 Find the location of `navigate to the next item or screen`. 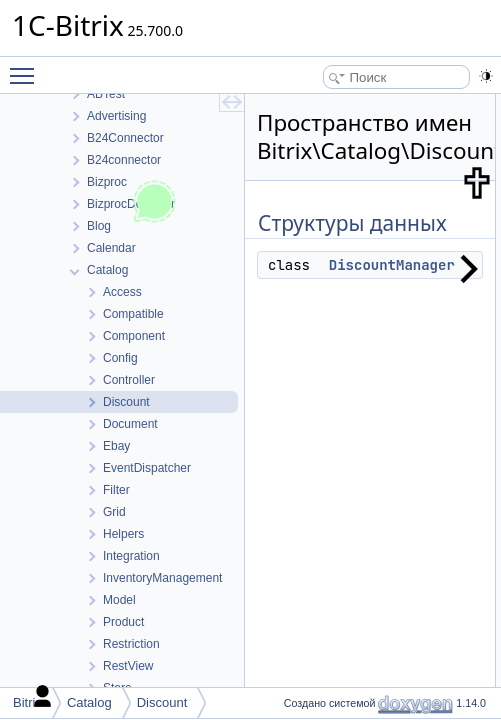

navigate to the next item or screen is located at coordinates (469, 269).